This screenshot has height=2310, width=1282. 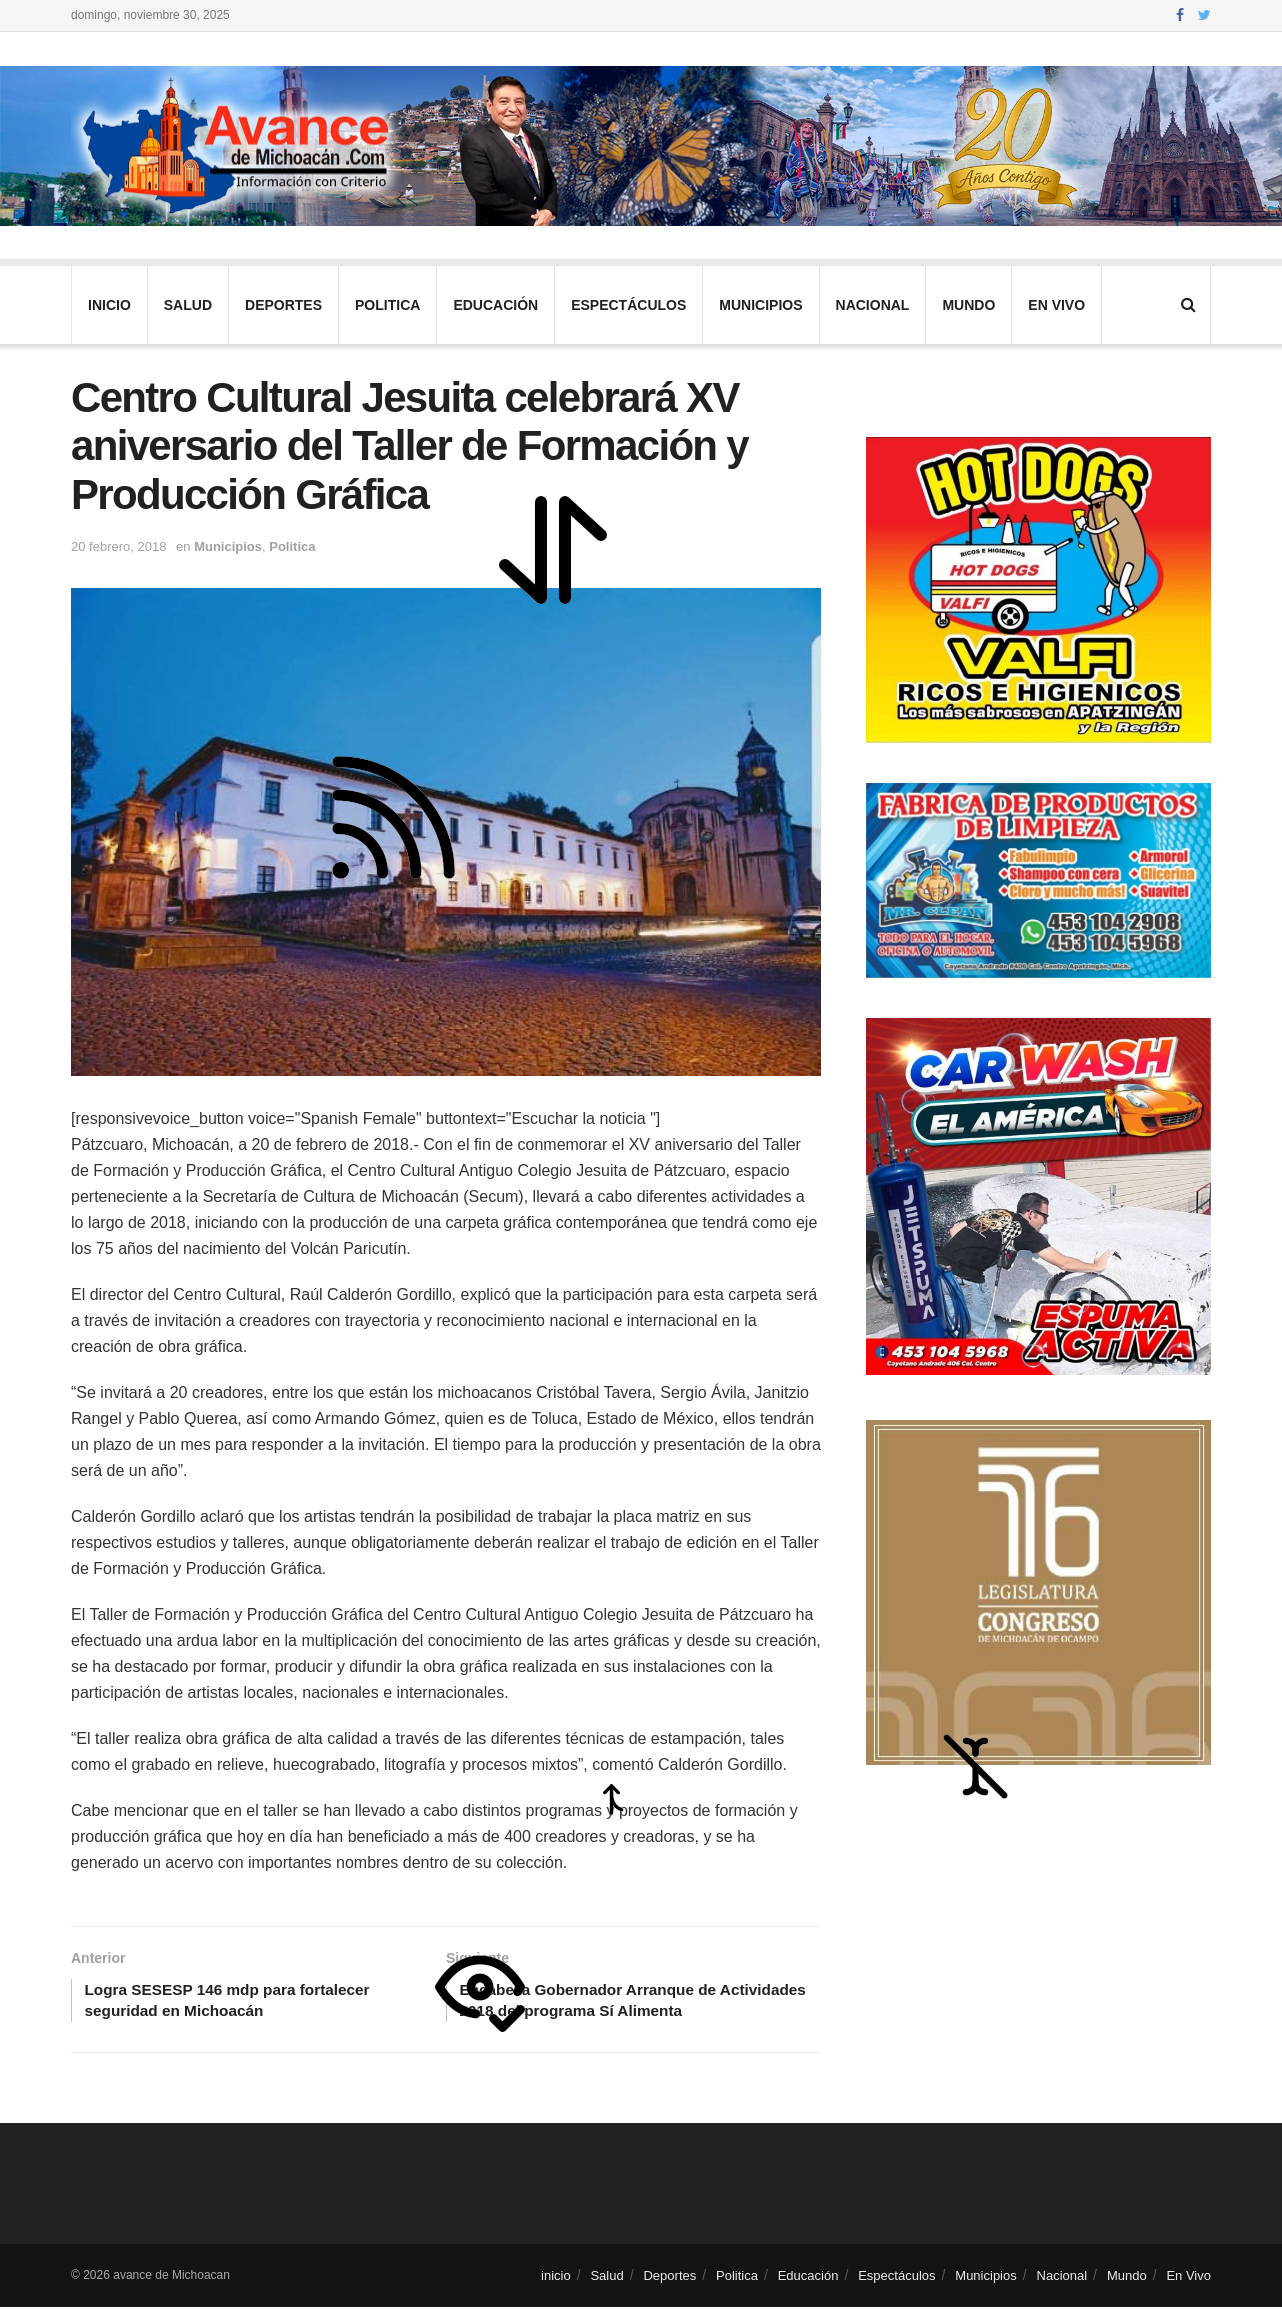 What do you see at coordinates (975, 1766) in the screenshot?
I see `cursor tracking disabled` at bounding box center [975, 1766].